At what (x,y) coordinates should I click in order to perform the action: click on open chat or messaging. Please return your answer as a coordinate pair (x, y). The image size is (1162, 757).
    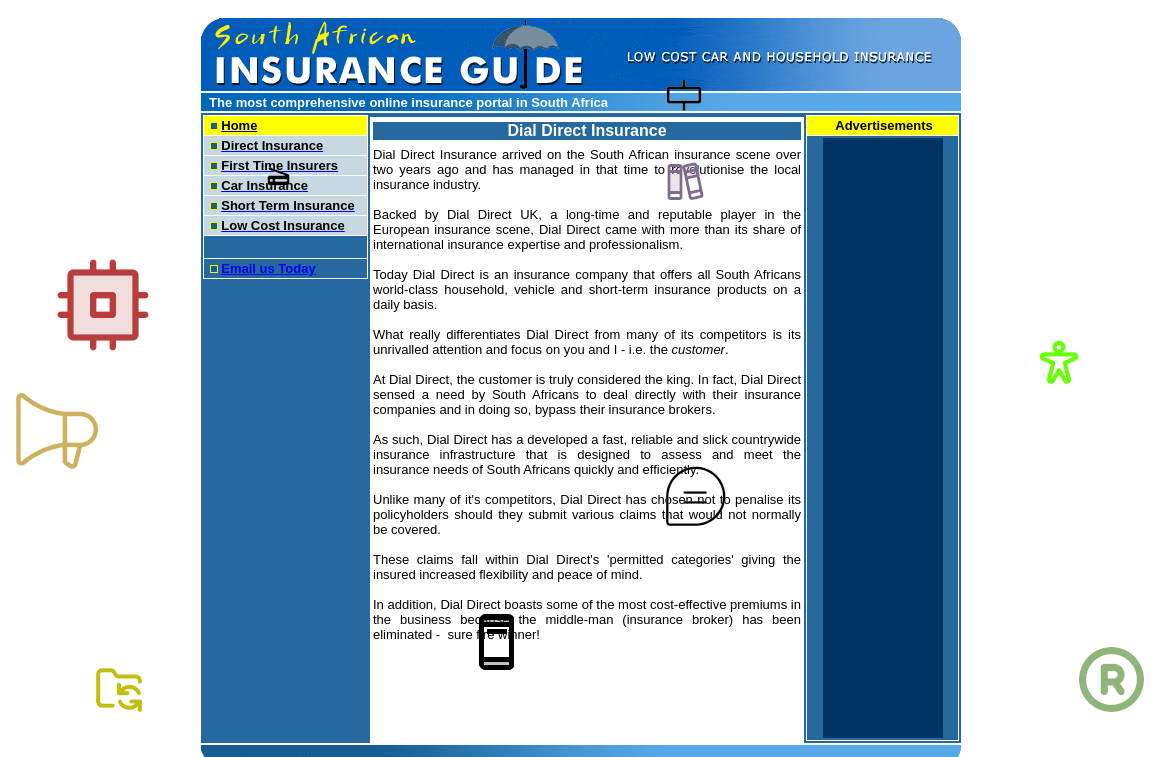
    Looking at the image, I should click on (694, 497).